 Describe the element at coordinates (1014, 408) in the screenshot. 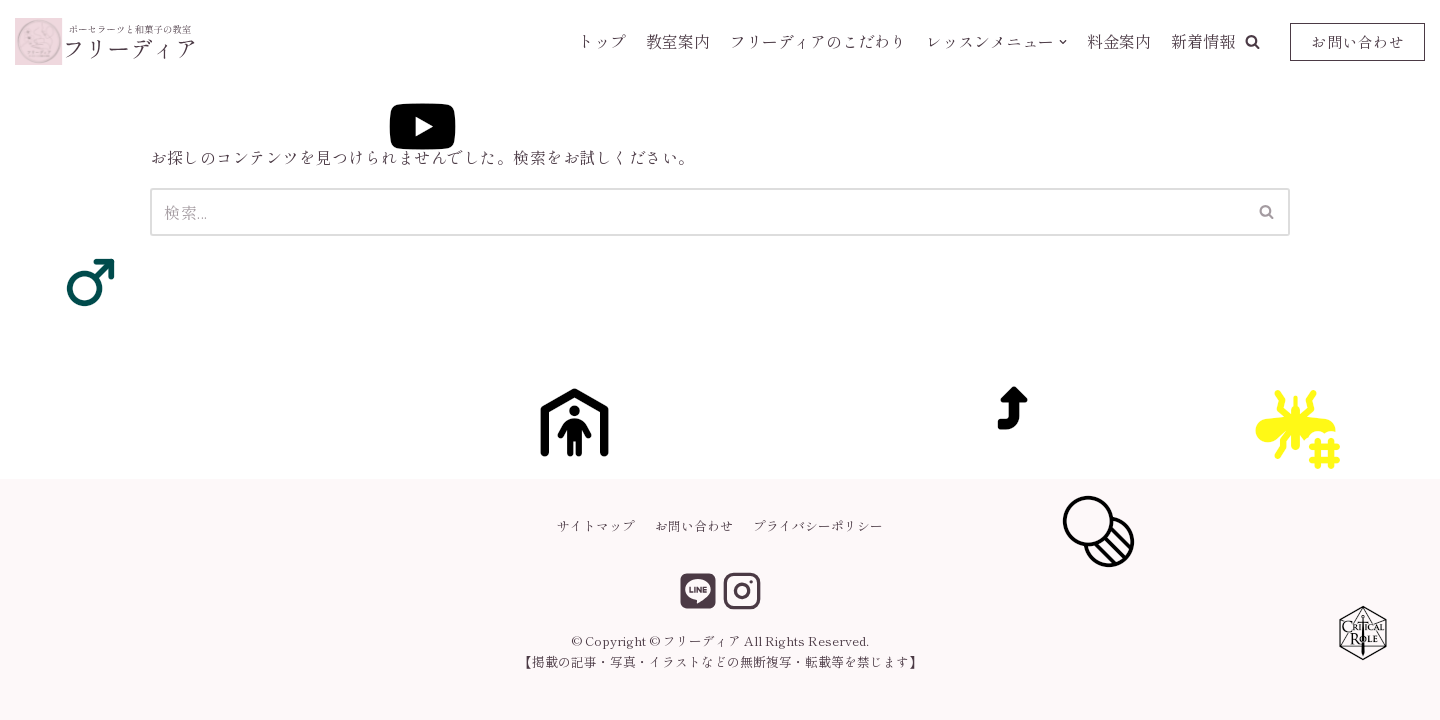

I see `move item up one level` at that location.